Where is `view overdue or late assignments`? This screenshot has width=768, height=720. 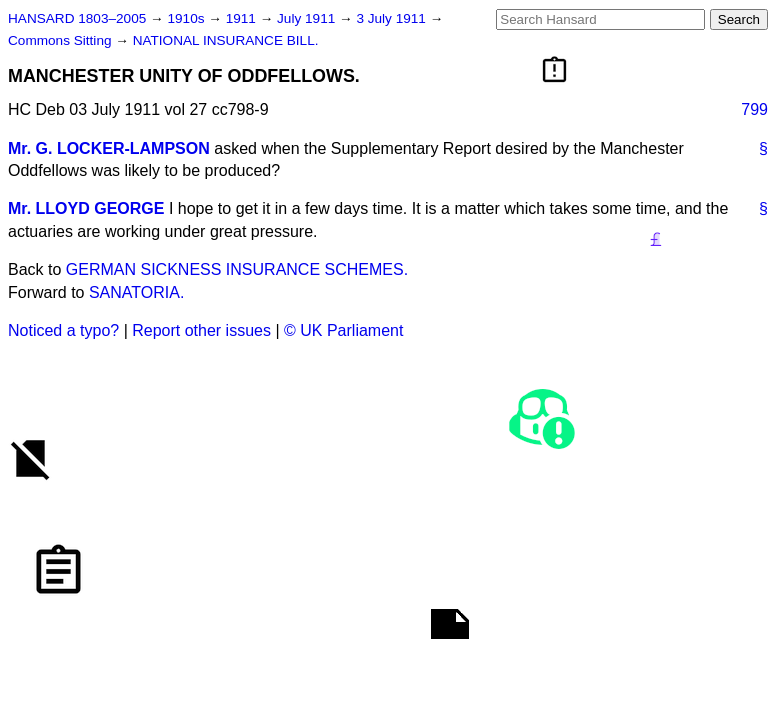
view overdue or late assignments is located at coordinates (554, 70).